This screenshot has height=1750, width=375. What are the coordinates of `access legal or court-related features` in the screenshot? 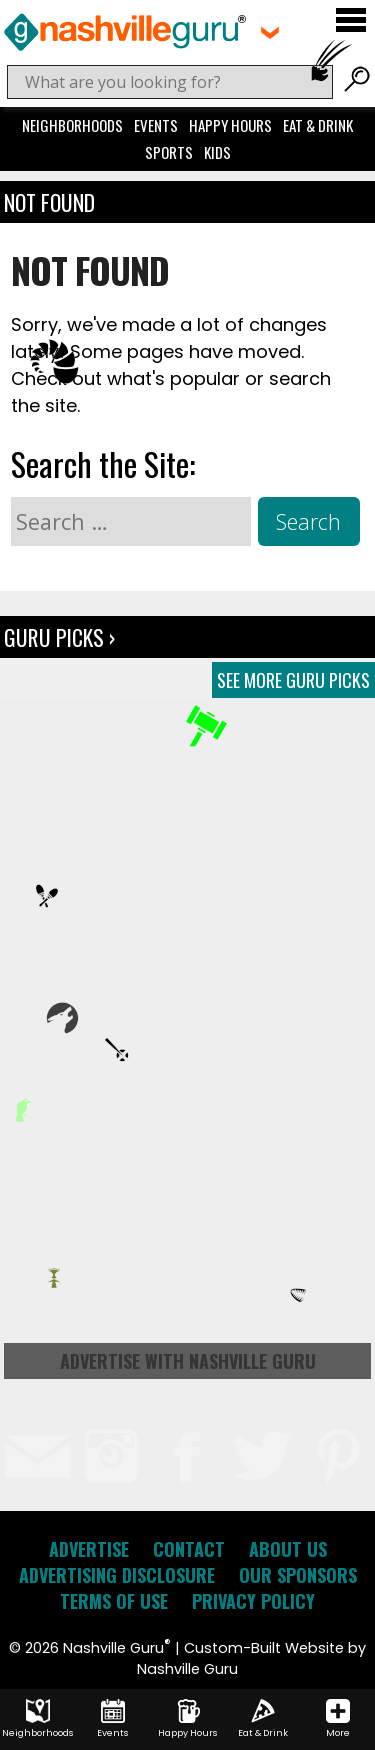 It's located at (206, 725).